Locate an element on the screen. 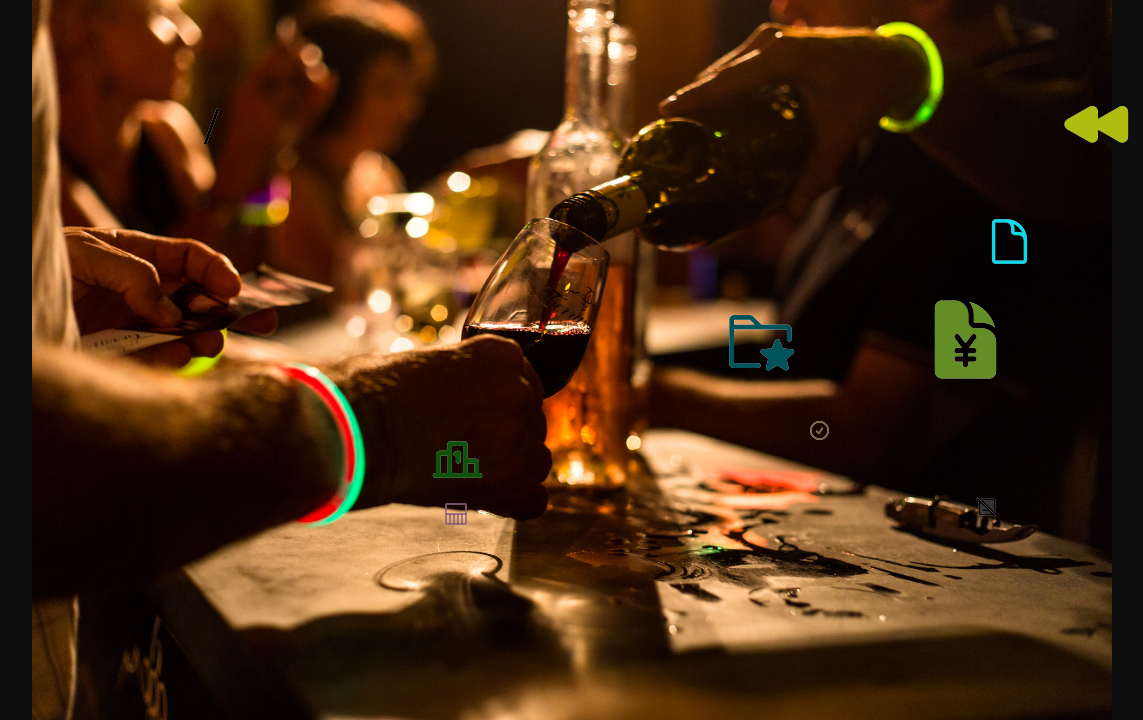  indicates a completed or successful action is located at coordinates (819, 430).